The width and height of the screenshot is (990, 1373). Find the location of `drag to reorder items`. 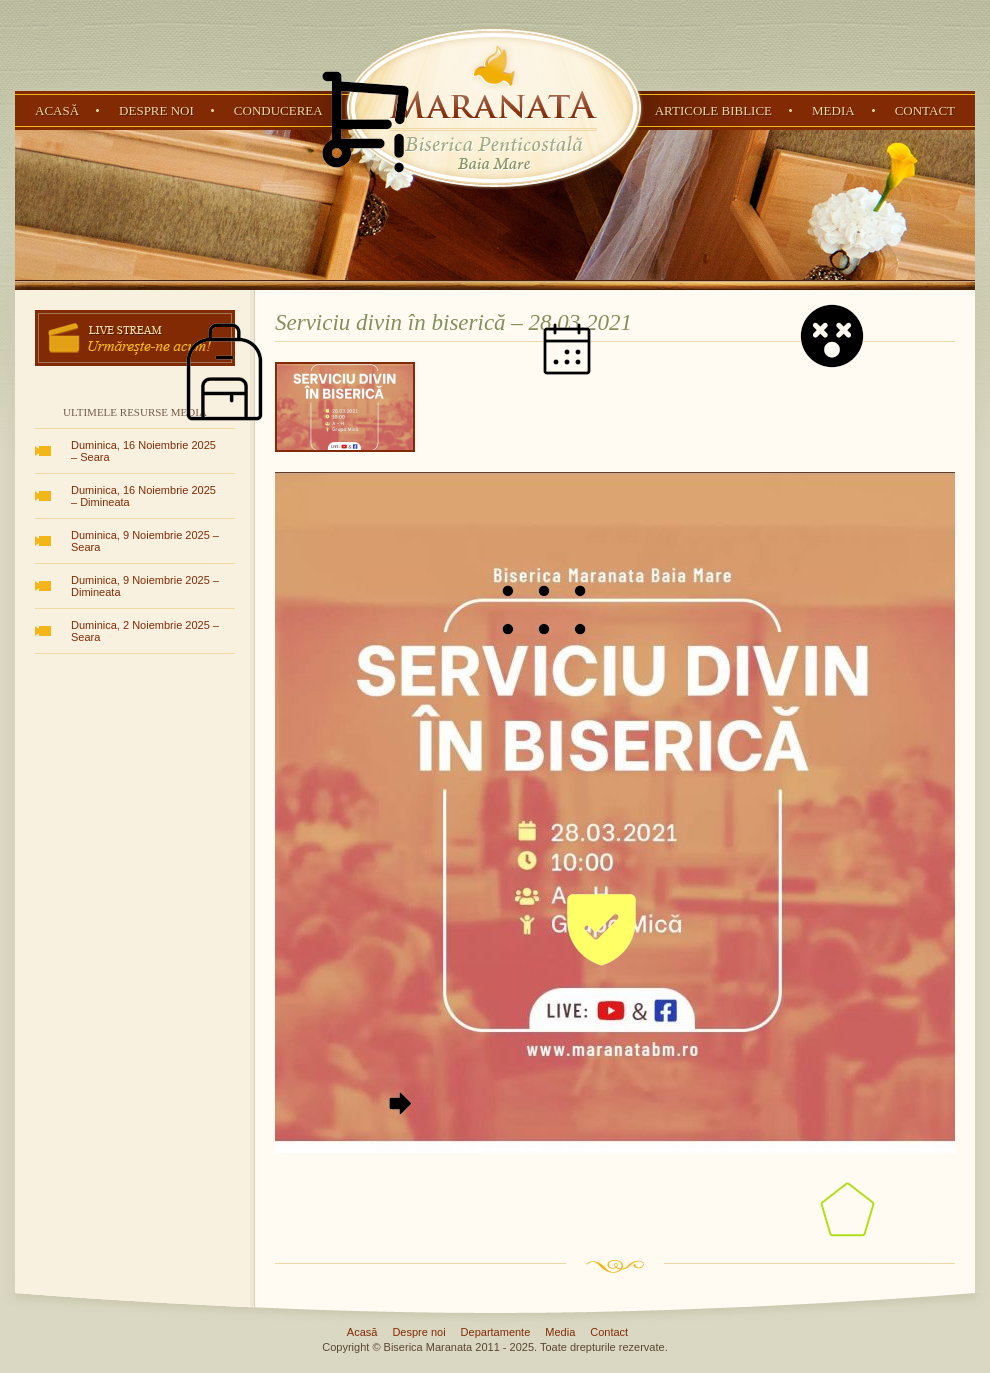

drag to reorder items is located at coordinates (544, 610).